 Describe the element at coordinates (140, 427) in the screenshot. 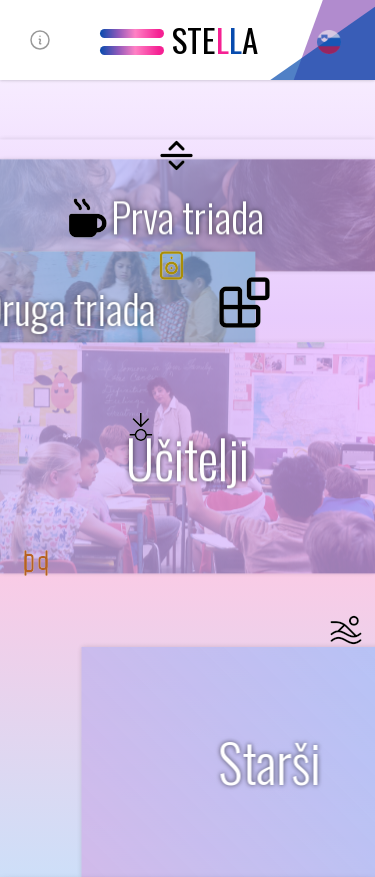

I see `pull changes from a remote repository` at that location.